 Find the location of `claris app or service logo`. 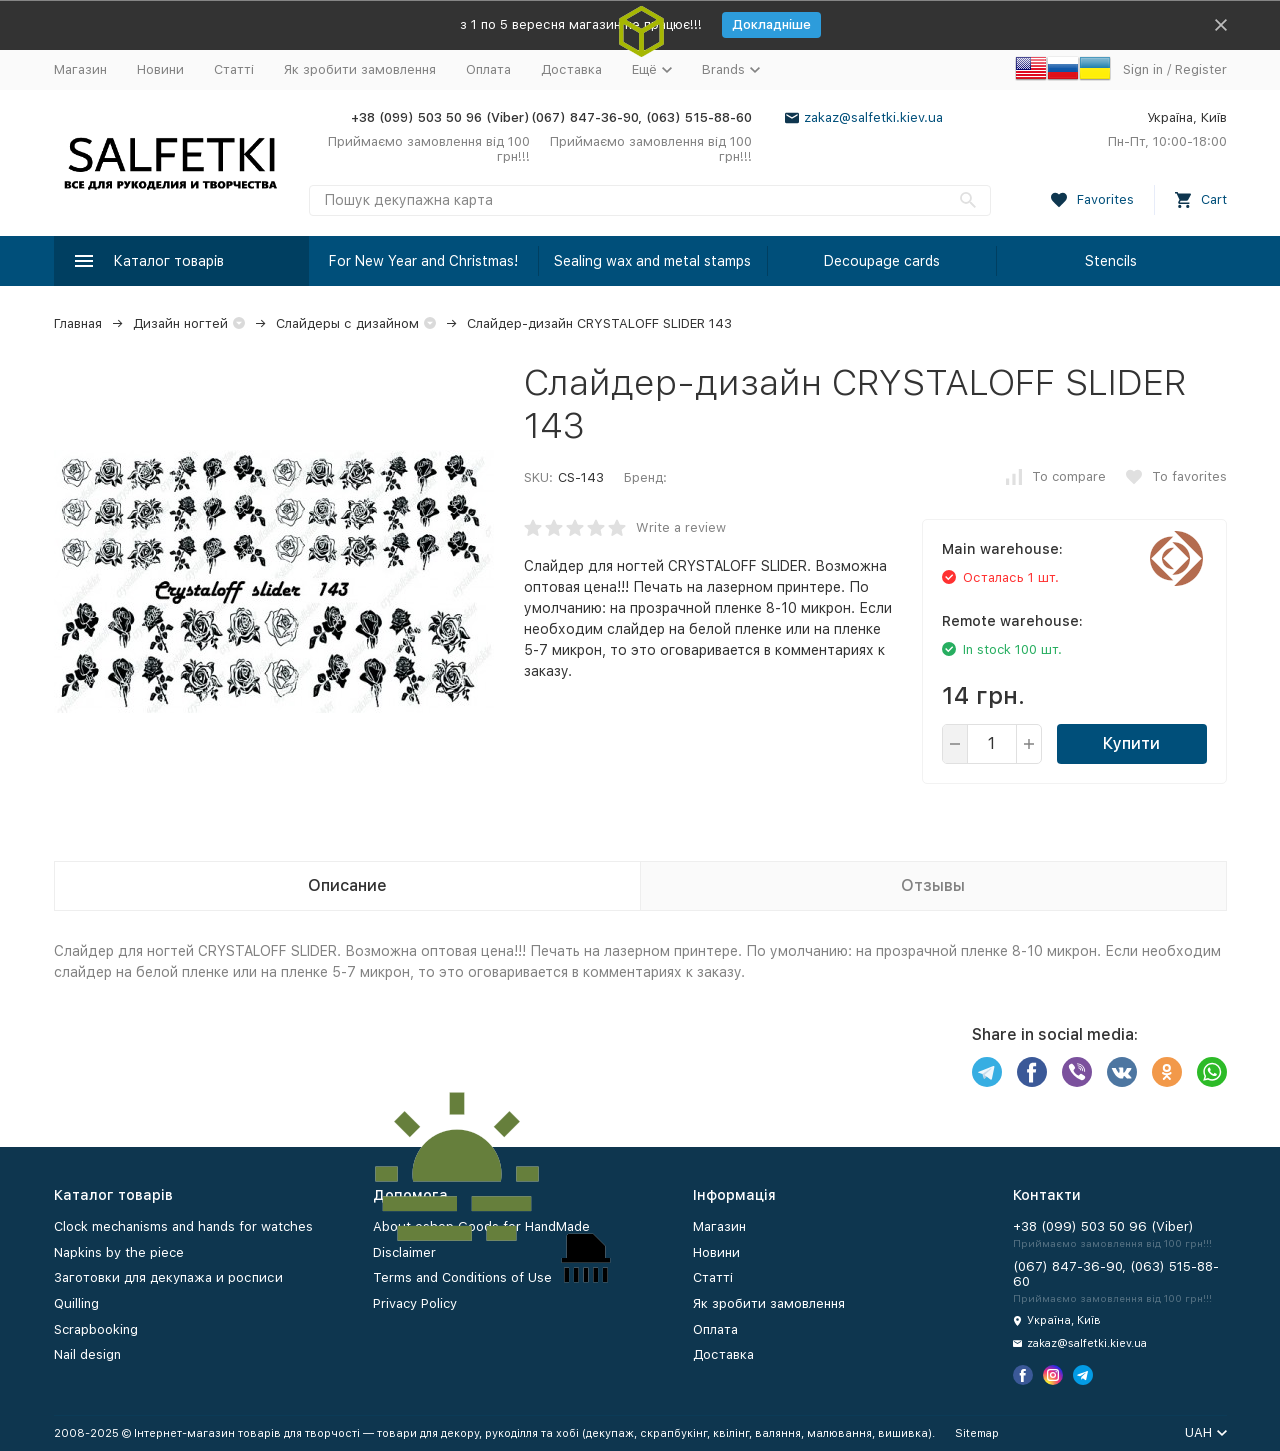

claris app or service logo is located at coordinates (1176, 558).